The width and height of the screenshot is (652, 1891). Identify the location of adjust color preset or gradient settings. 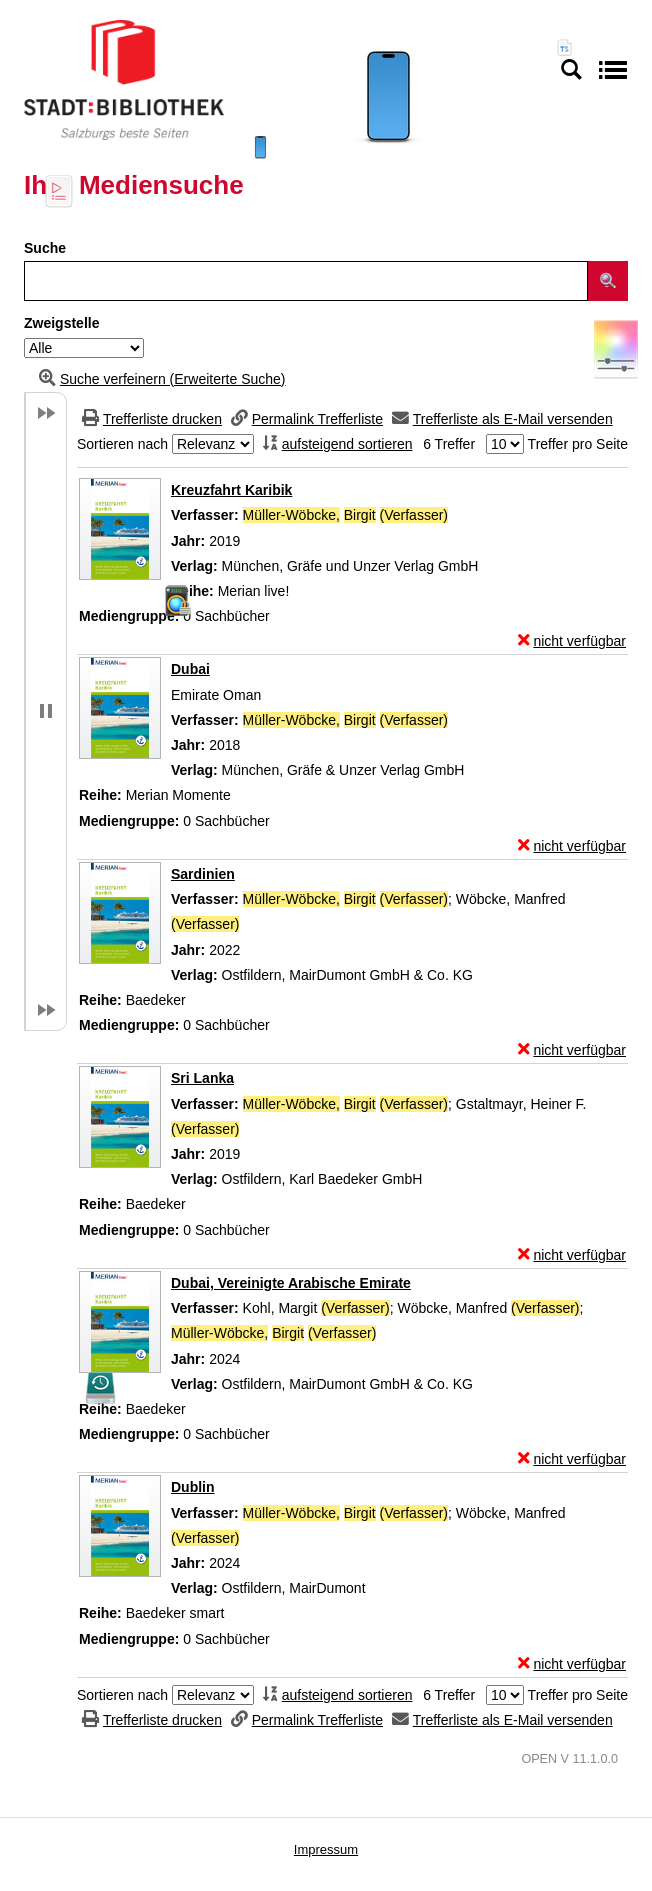
(616, 349).